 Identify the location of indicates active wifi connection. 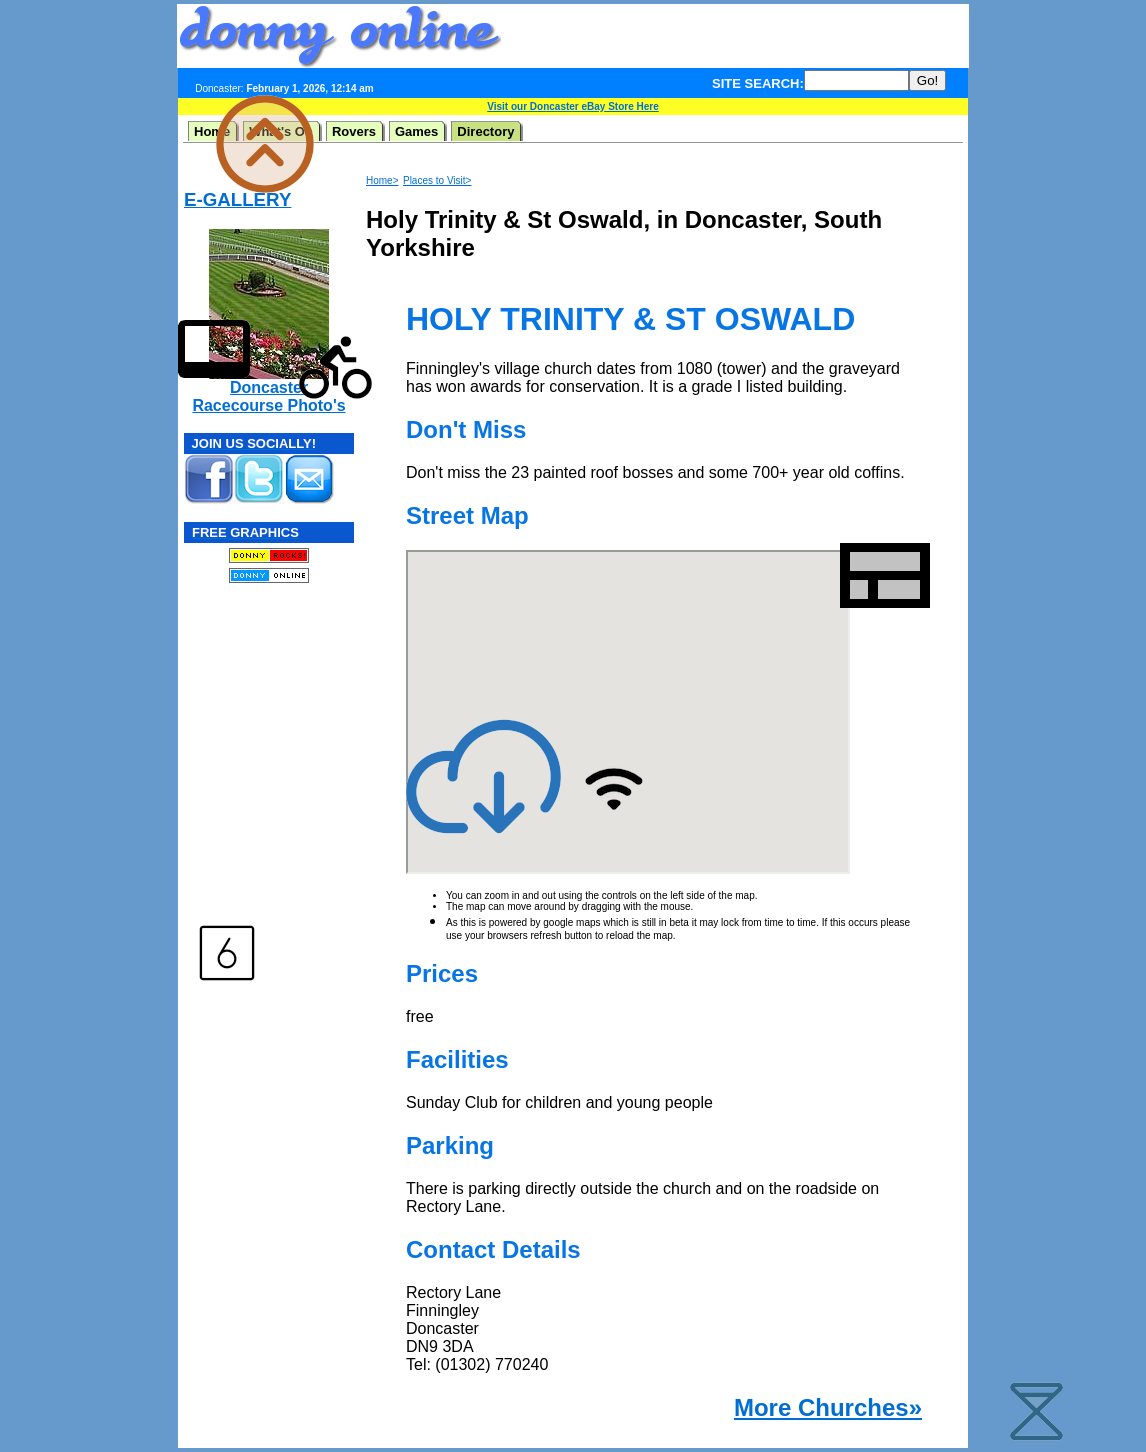
(614, 789).